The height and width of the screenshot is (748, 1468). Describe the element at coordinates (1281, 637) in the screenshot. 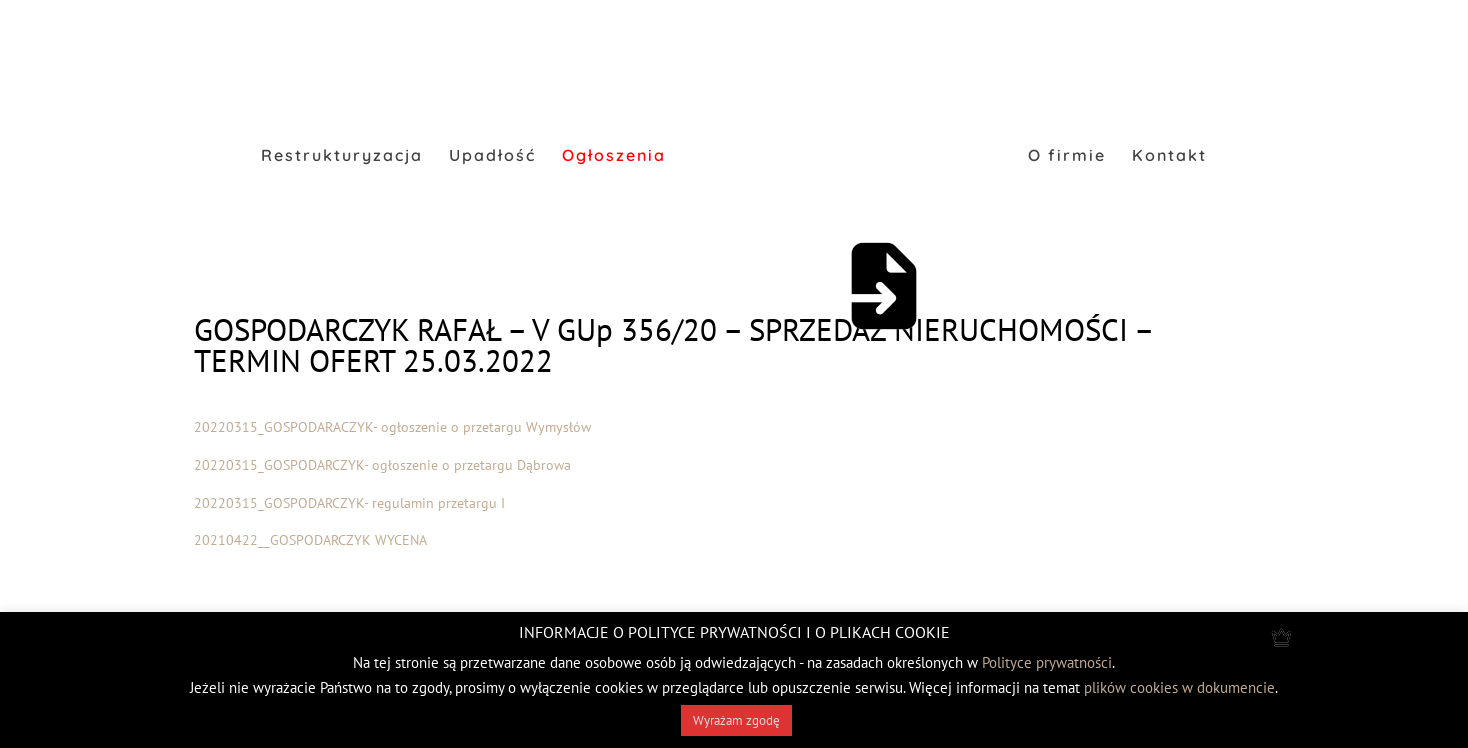

I see `indicates premium or pro membership status` at that location.